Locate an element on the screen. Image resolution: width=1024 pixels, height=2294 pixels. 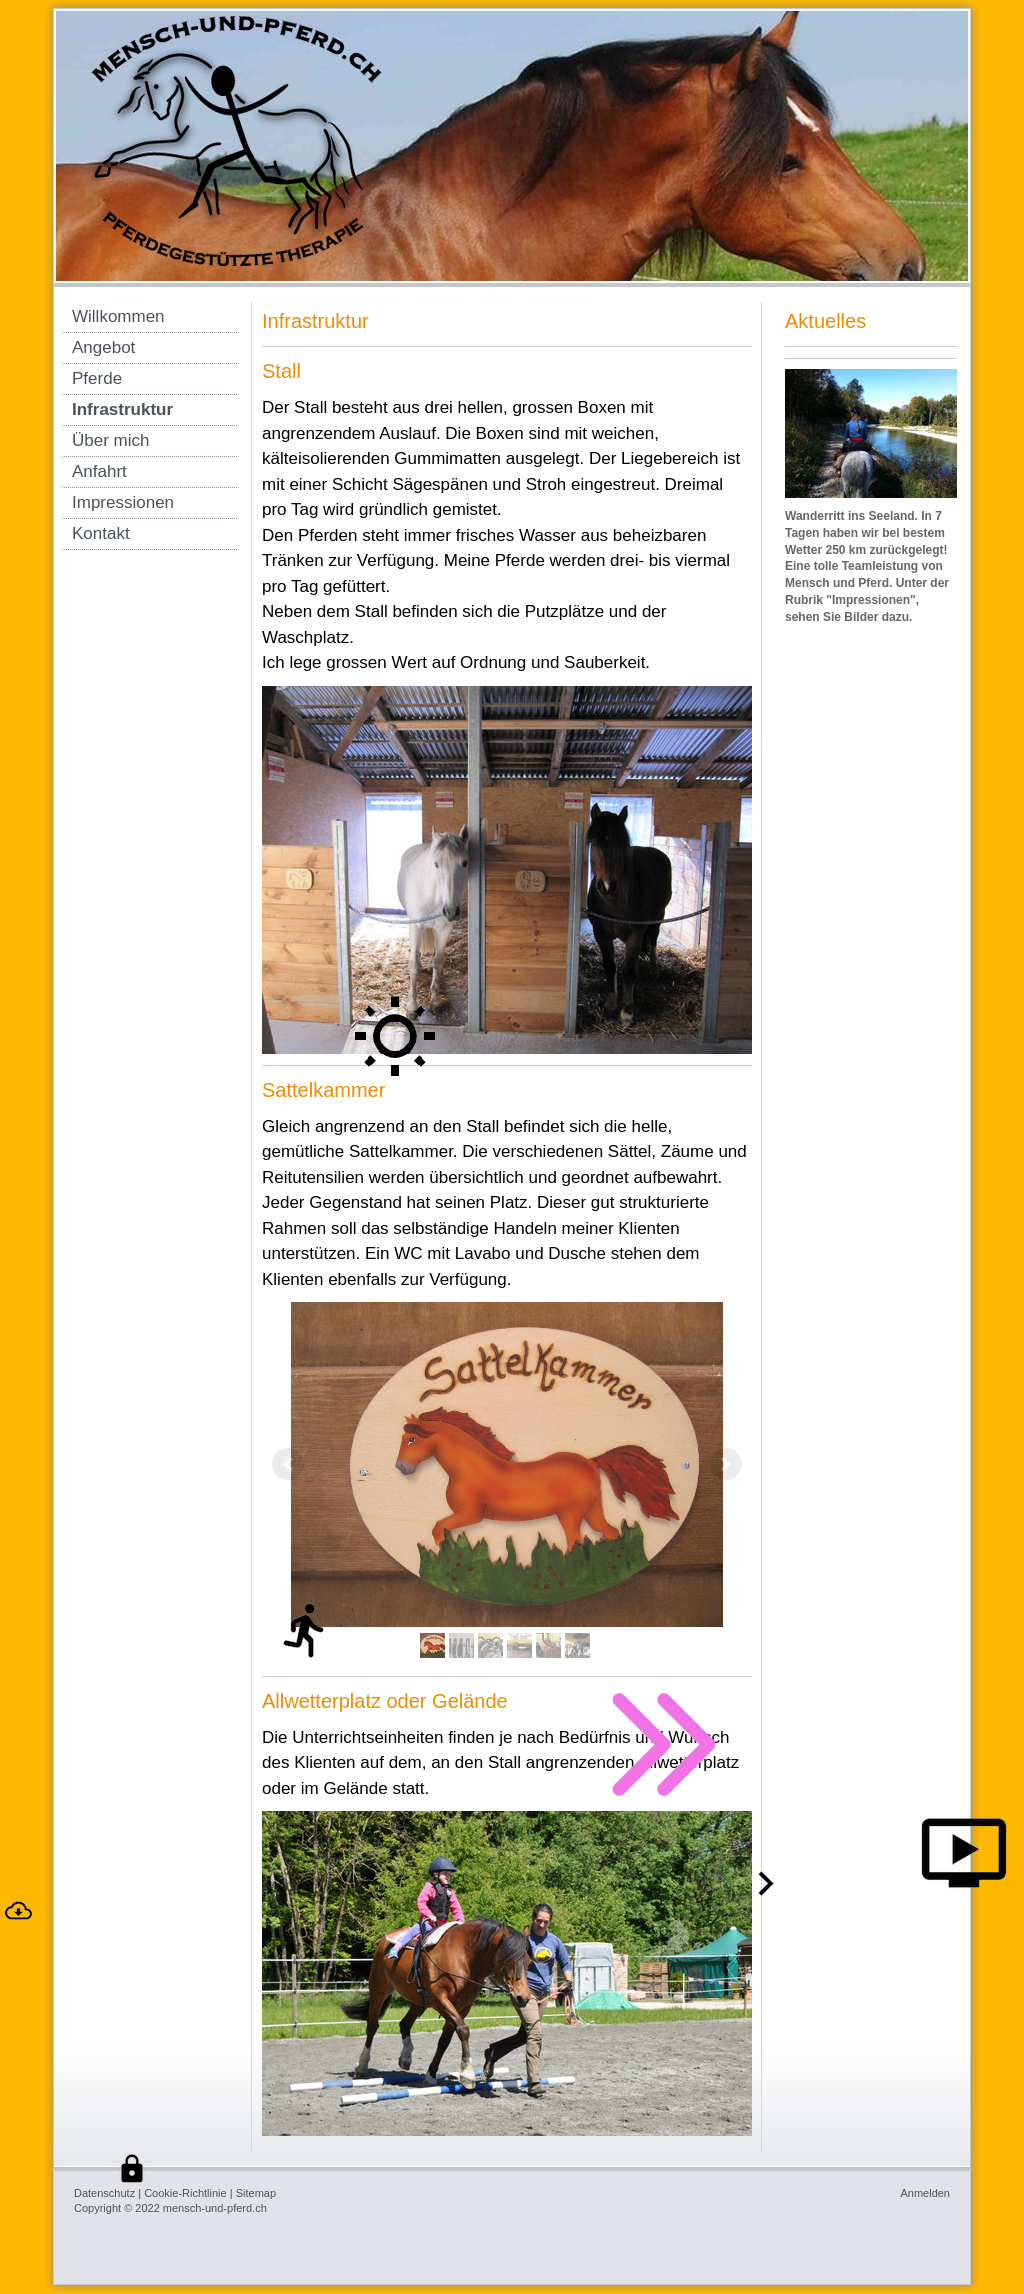
access walking or running directions is located at coordinates (306, 1630).